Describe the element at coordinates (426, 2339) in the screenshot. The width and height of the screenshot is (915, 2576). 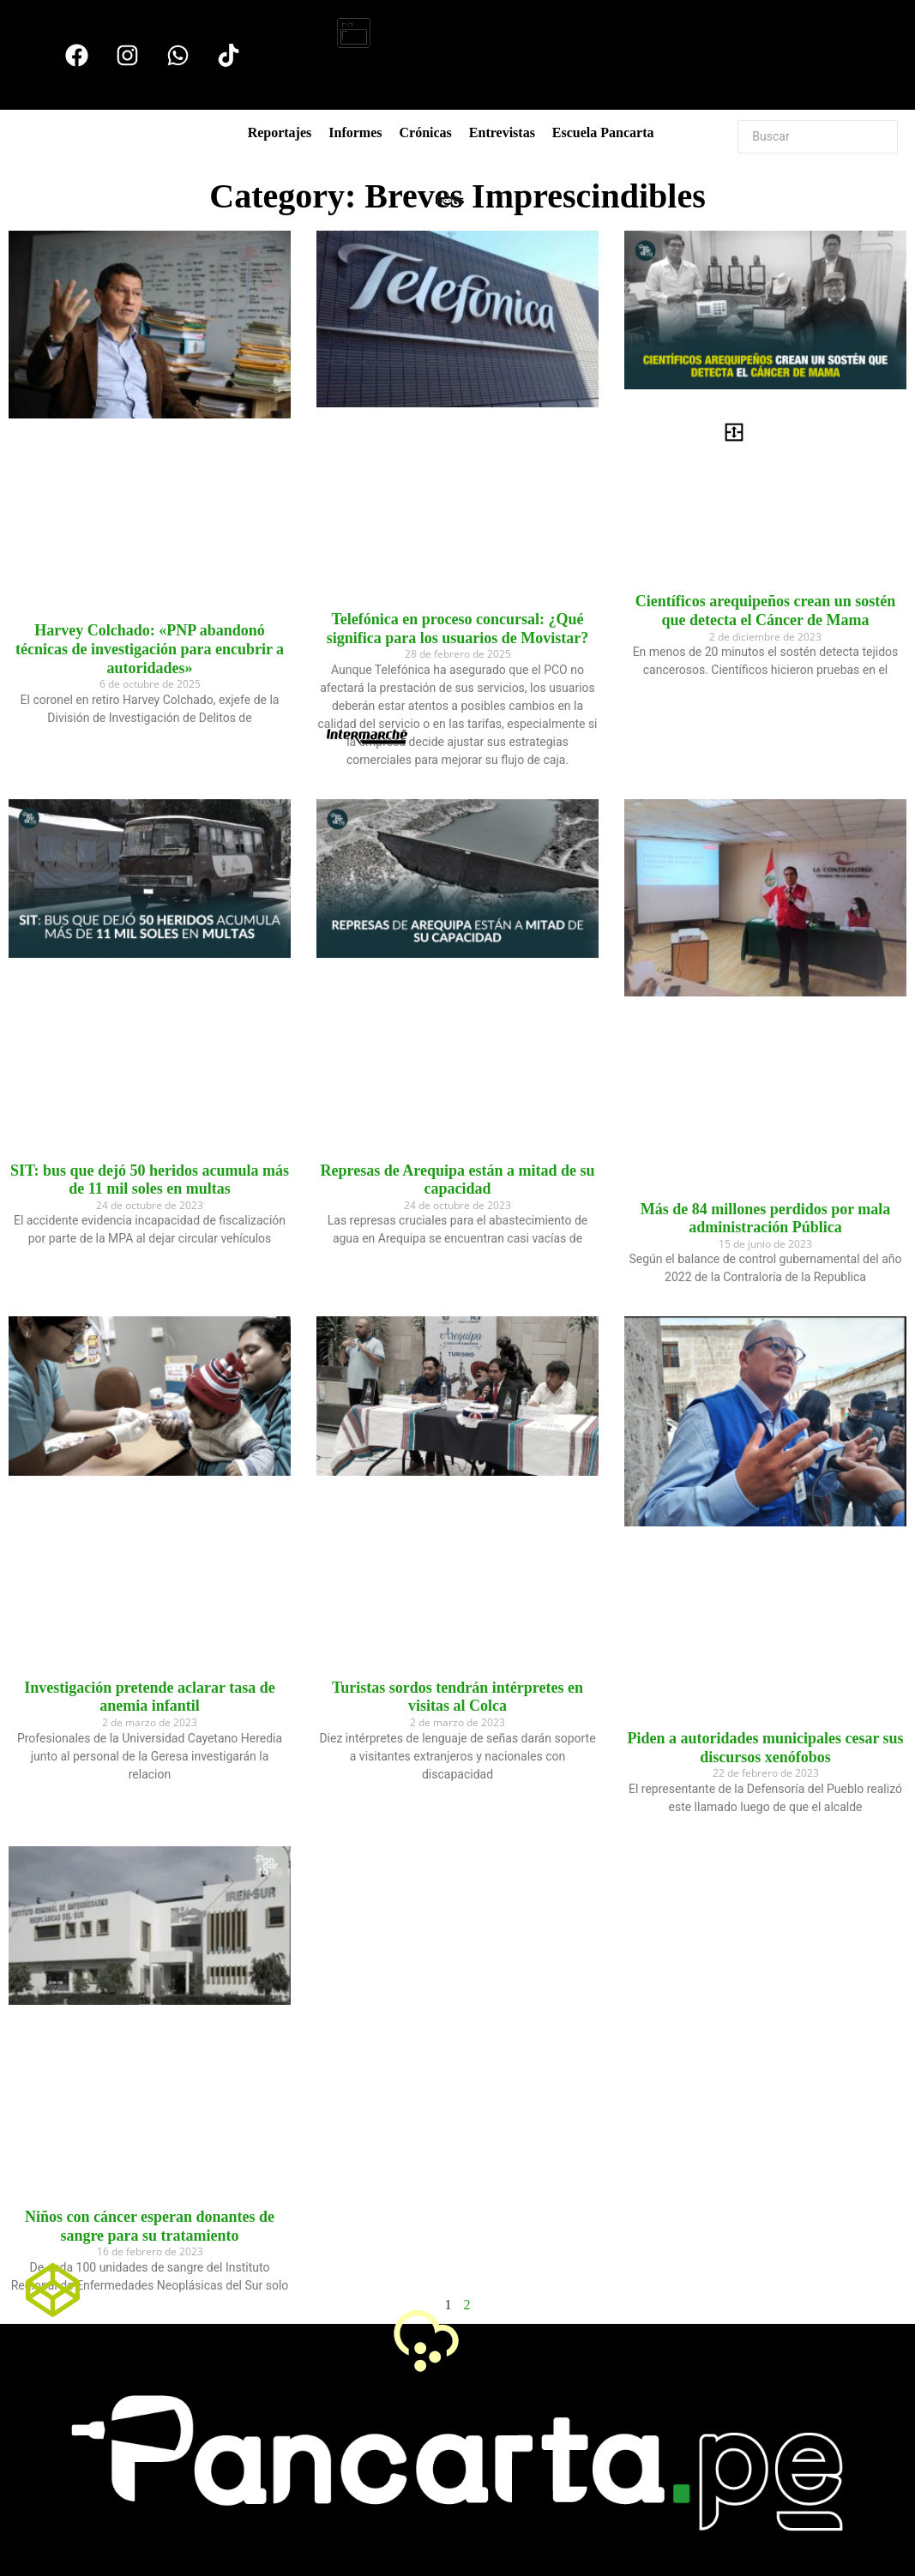
I see `indicates hail weather conditions` at that location.